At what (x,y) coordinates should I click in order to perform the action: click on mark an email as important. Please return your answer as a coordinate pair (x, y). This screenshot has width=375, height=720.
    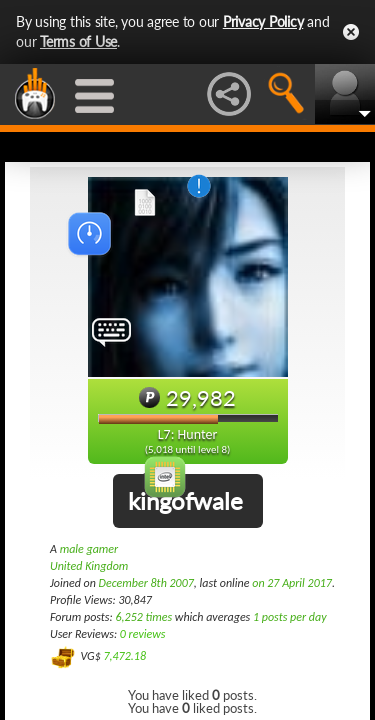
    Looking at the image, I should click on (199, 186).